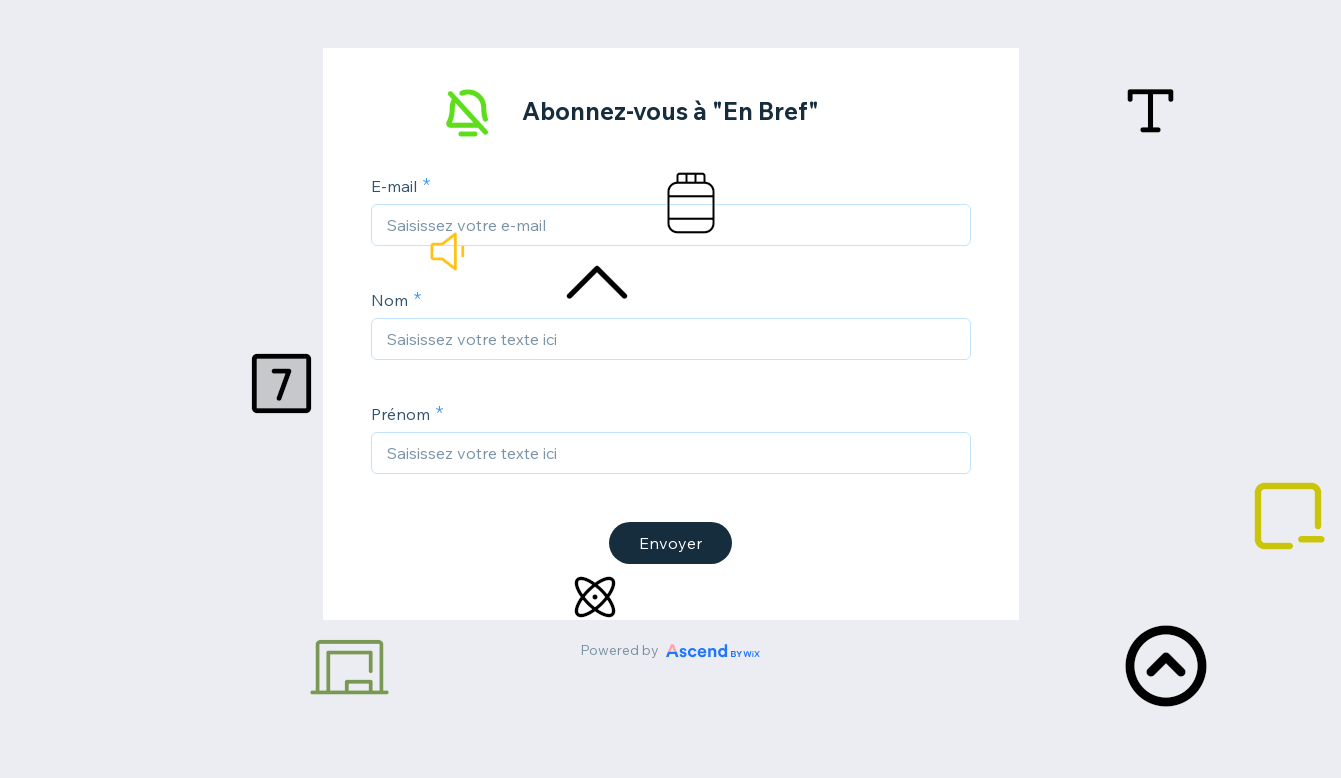  I want to click on access science or chemistry features, so click(595, 597).